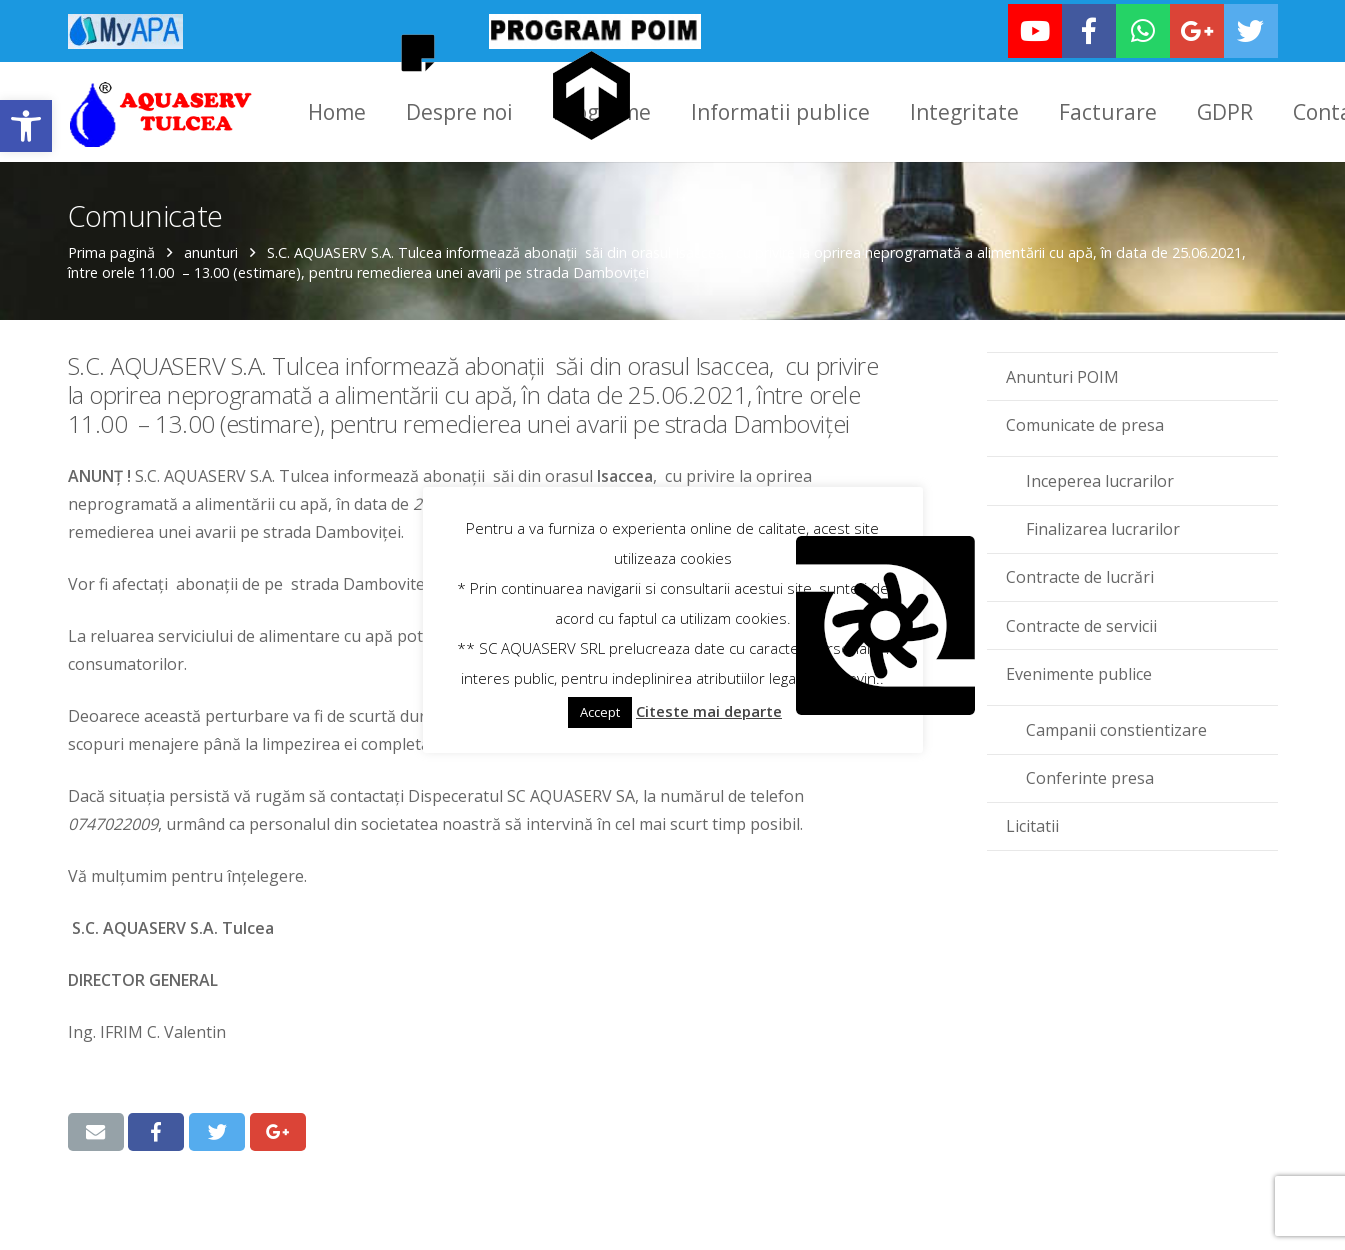 This screenshot has height=1250, width=1345. What do you see at coordinates (418, 53) in the screenshot?
I see `view document or file` at bounding box center [418, 53].